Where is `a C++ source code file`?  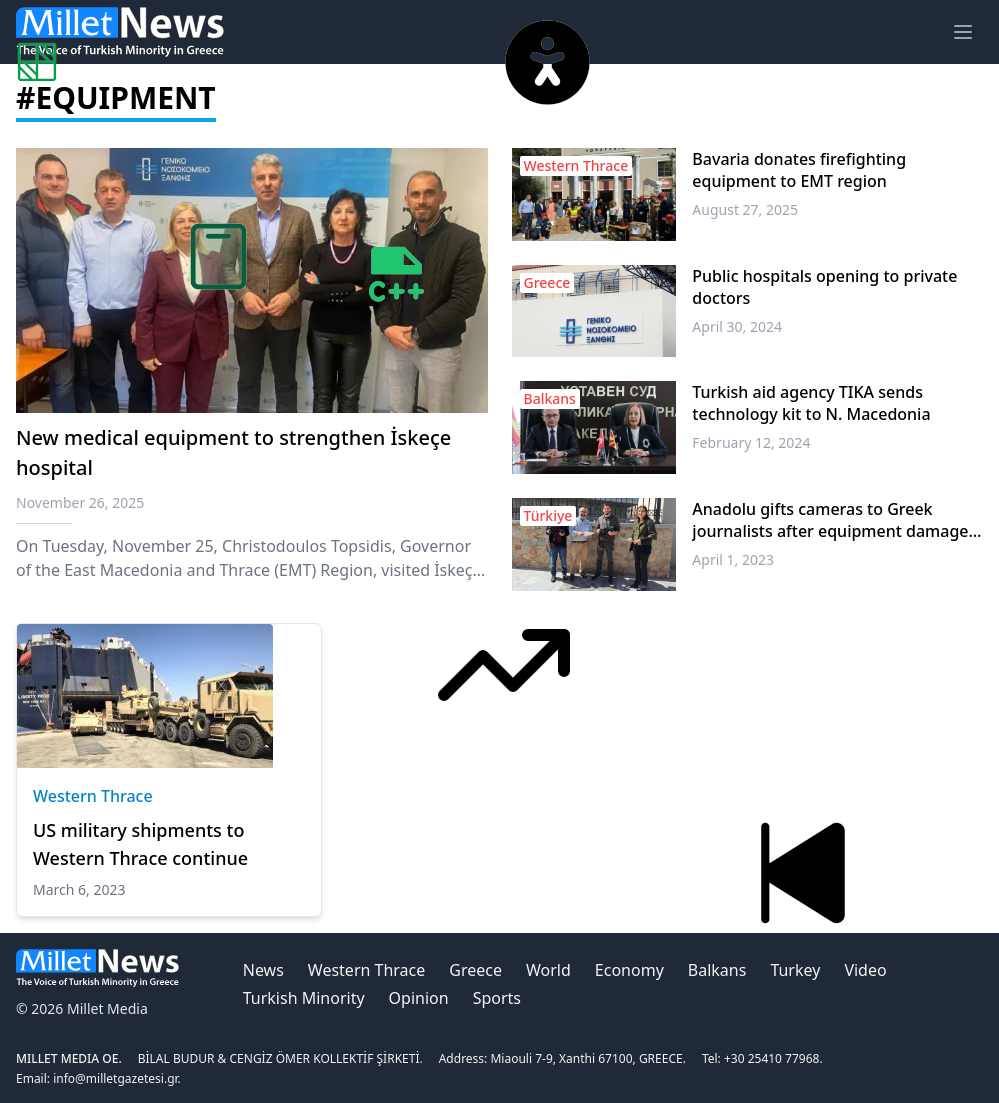
a C++ source code file is located at coordinates (396, 276).